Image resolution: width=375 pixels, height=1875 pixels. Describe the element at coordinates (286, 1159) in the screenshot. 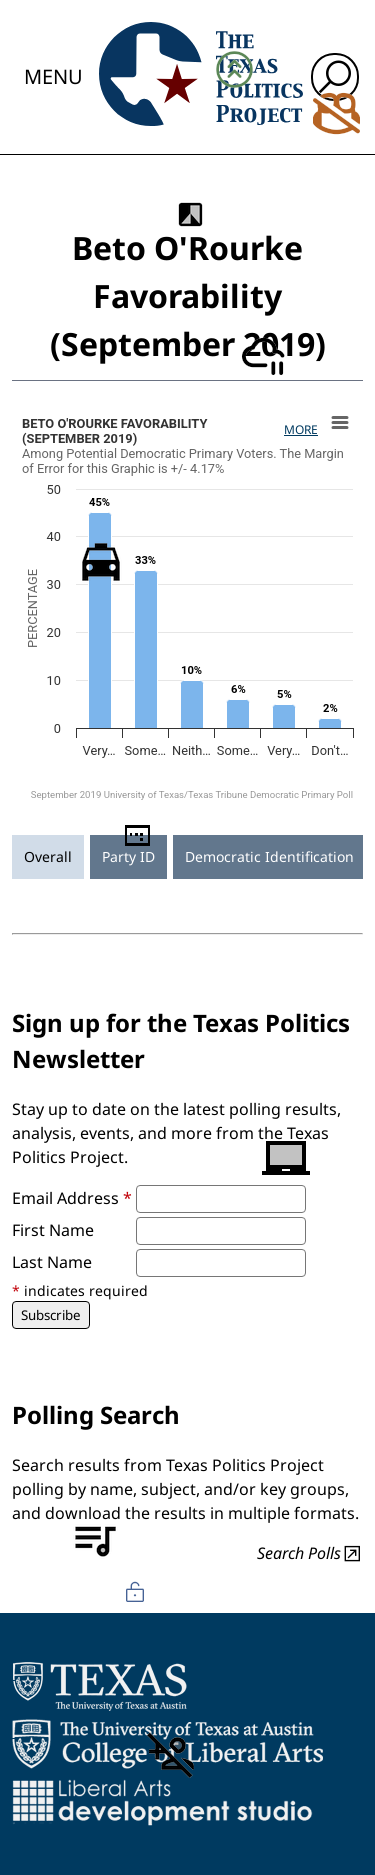

I see `access chromebook or laptop settings` at that location.